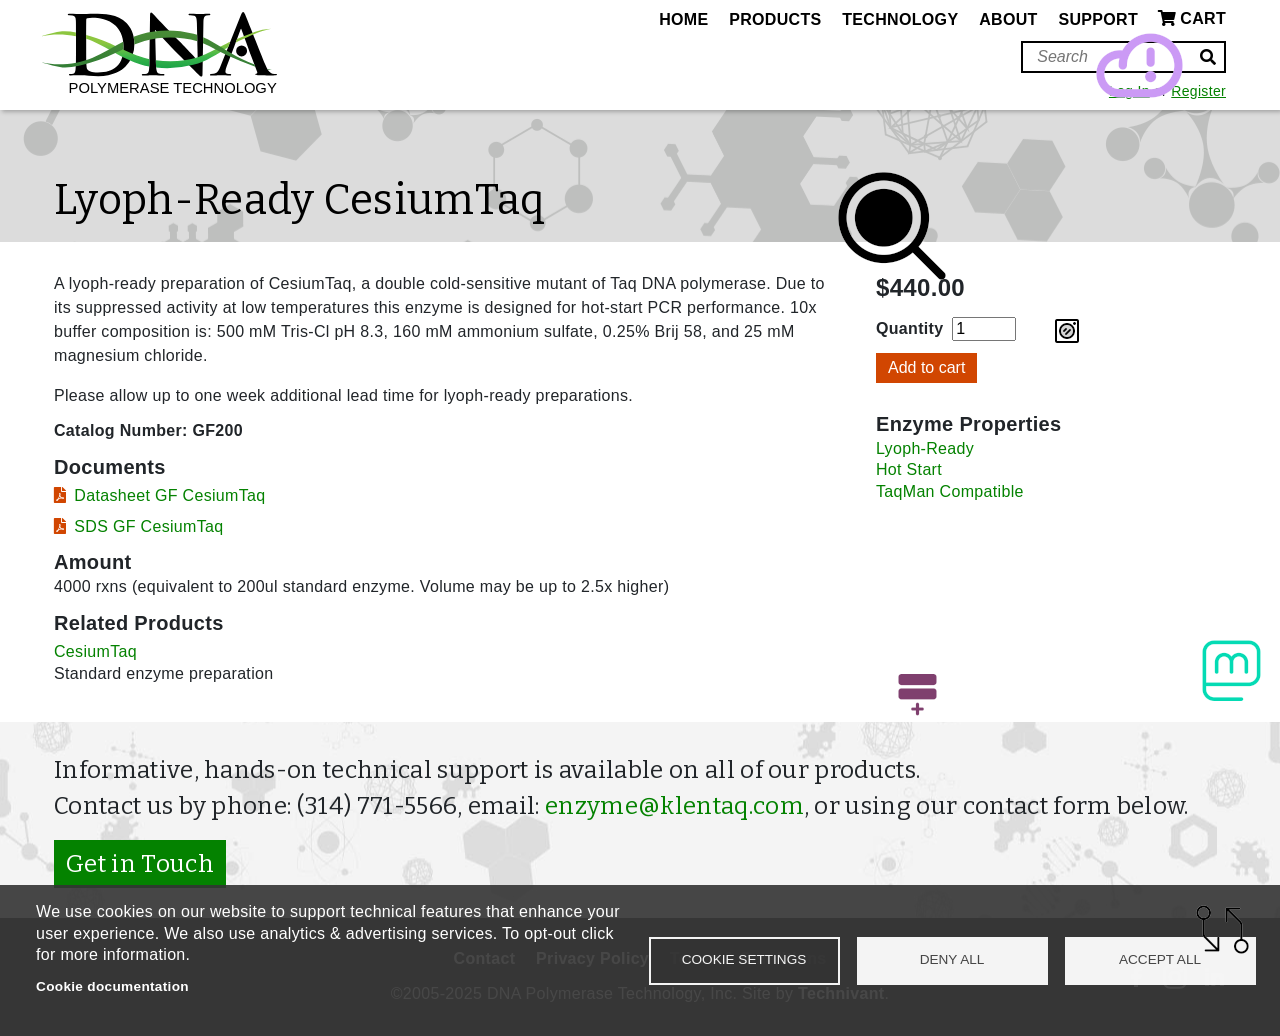 The width and height of the screenshot is (1280, 1036). What do you see at coordinates (1139, 65) in the screenshot?
I see `cloud storage warning or error` at bounding box center [1139, 65].